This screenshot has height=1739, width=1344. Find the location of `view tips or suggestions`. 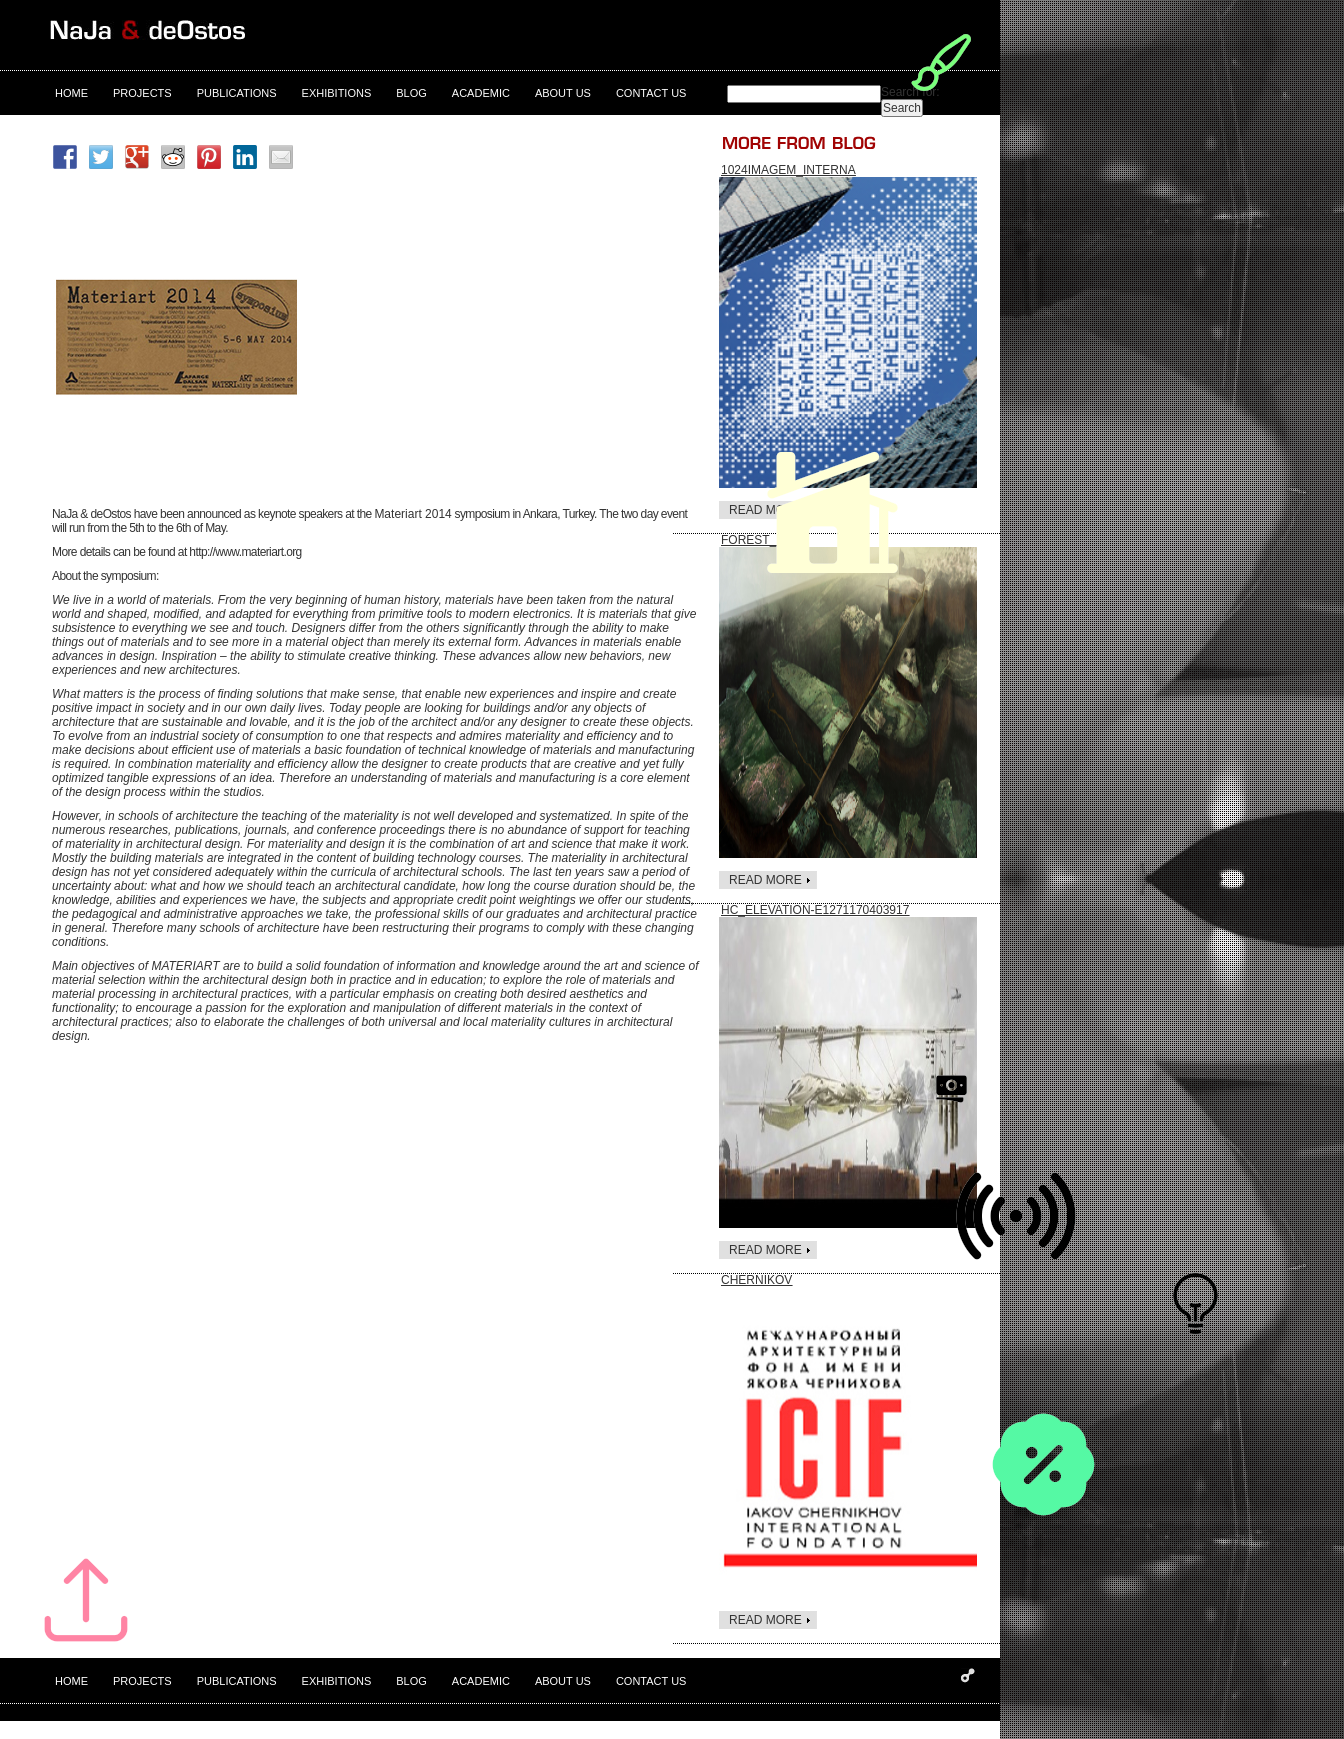

view tips or suggestions is located at coordinates (1195, 1303).